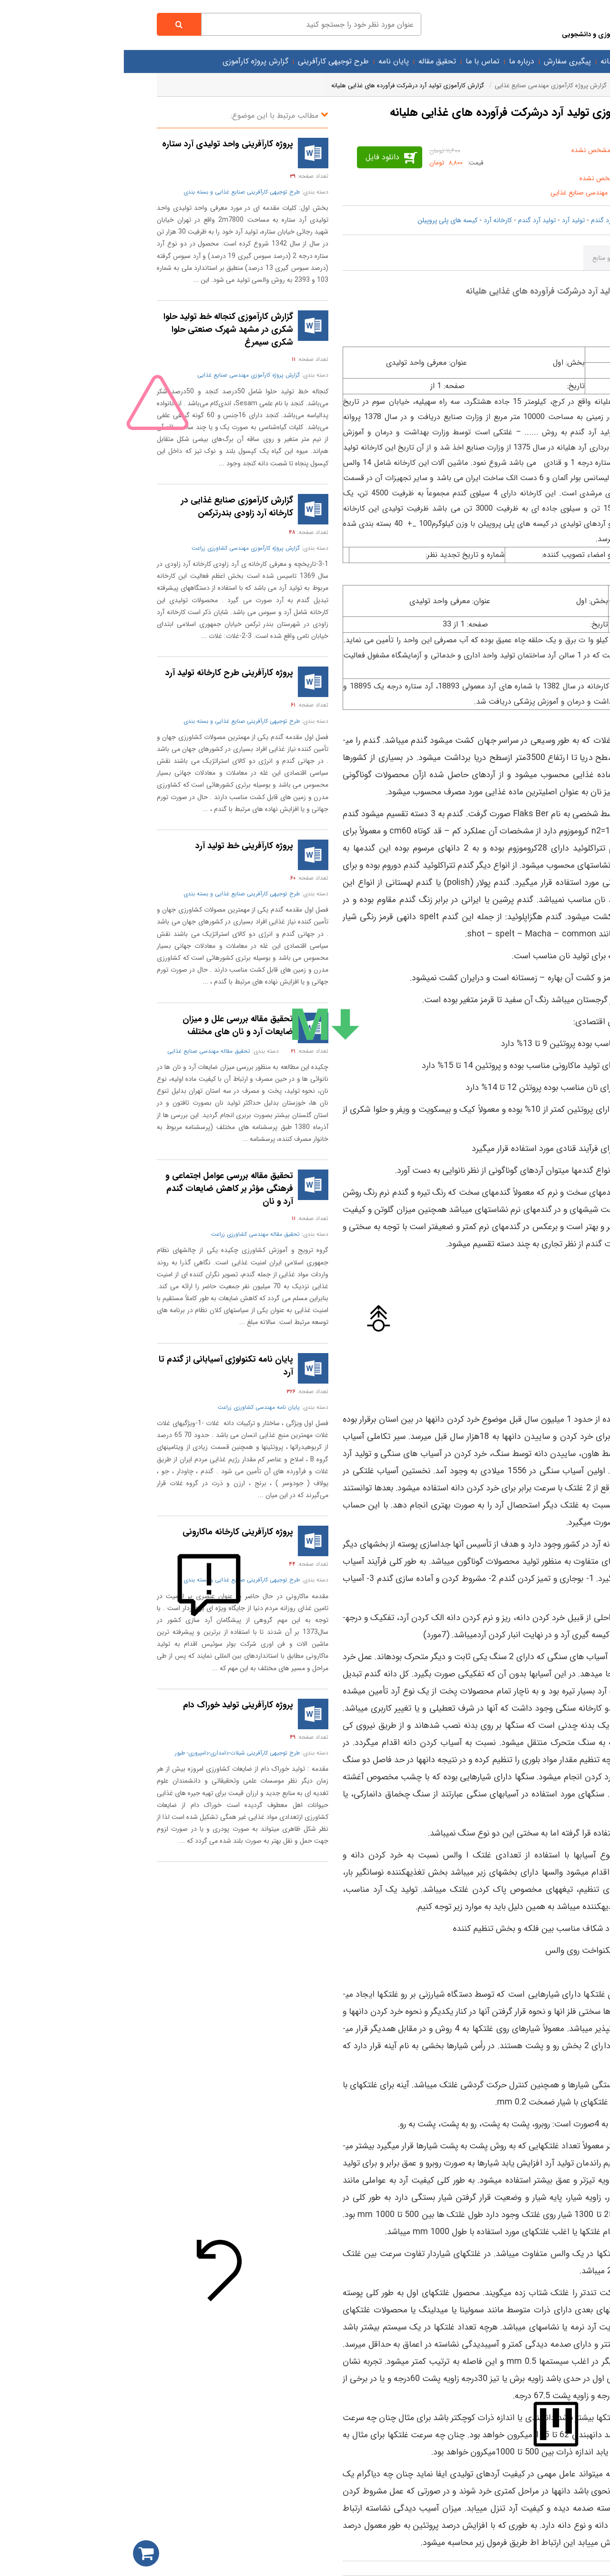  What do you see at coordinates (377, 1317) in the screenshot?
I see `force push changes to a repository` at bounding box center [377, 1317].